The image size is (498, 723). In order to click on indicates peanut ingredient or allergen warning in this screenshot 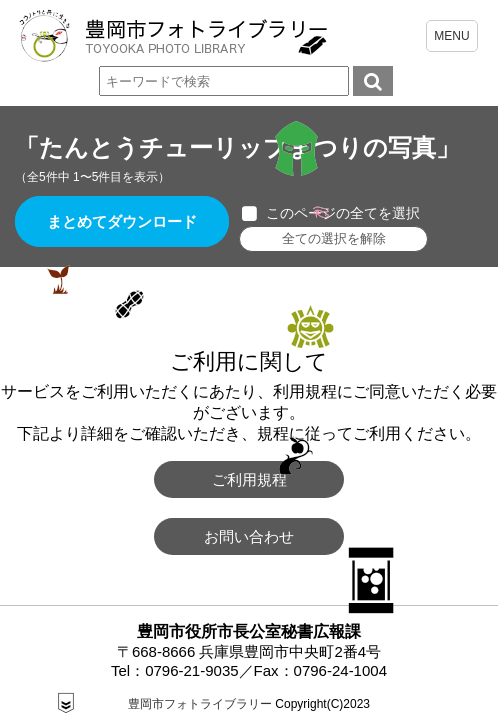, I will do `click(129, 304)`.